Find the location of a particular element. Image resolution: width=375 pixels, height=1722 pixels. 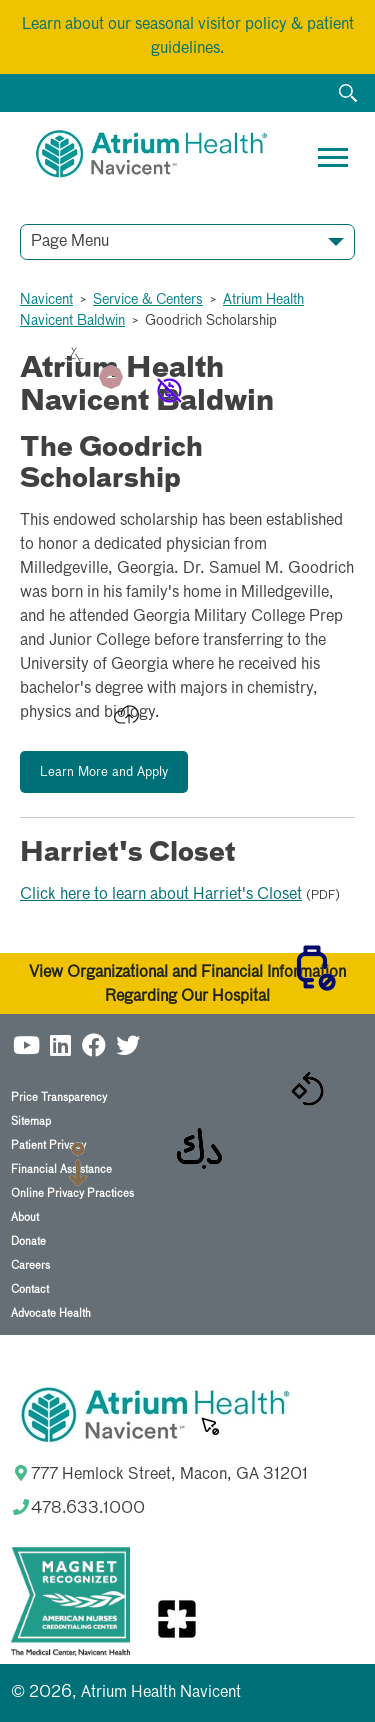

cursor interaction disabled or unavailable is located at coordinates (209, 1425).